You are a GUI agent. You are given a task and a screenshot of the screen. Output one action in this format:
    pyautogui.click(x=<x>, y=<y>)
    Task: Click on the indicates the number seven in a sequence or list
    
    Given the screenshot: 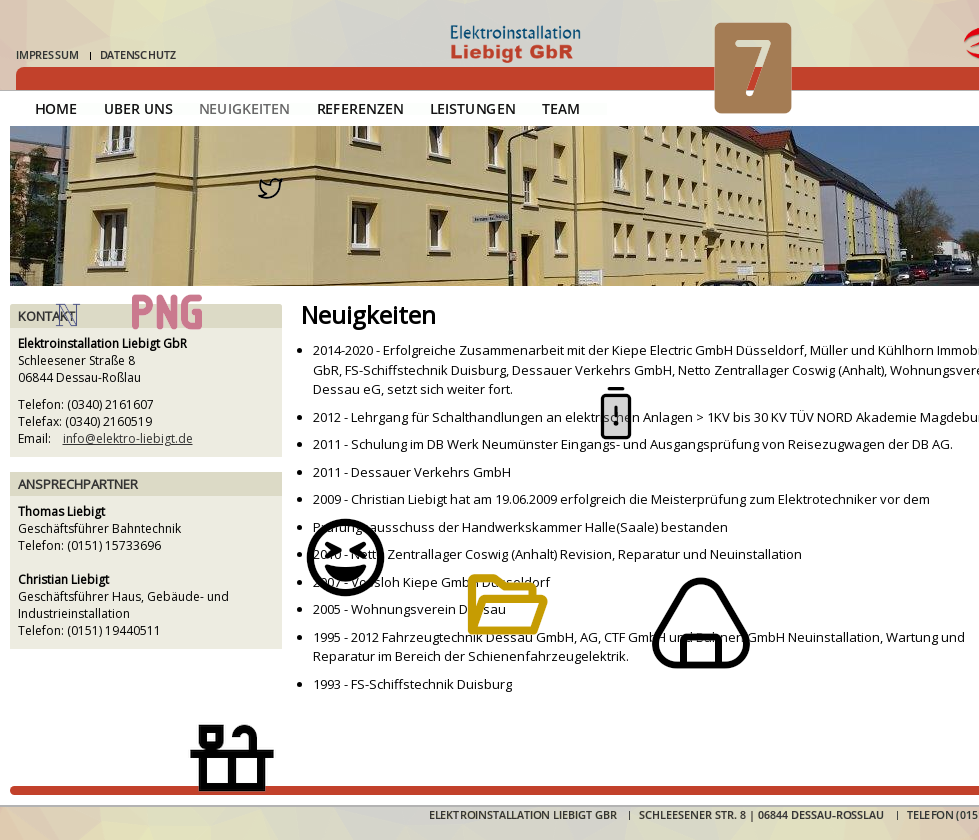 What is the action you would take?
    pyautogui.click(x=753, y=68)
    